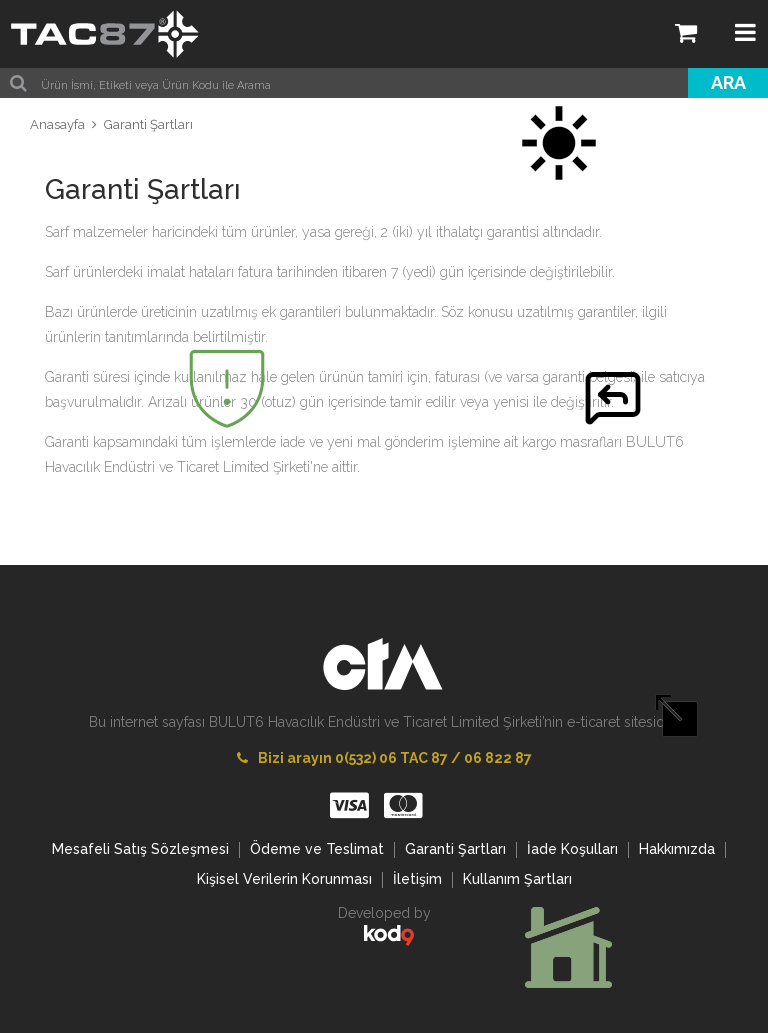  What do you see at coordinates (559, 143) in the screenshot?
I see `toggle light mode or bright display` at bounding box center [559, 143].